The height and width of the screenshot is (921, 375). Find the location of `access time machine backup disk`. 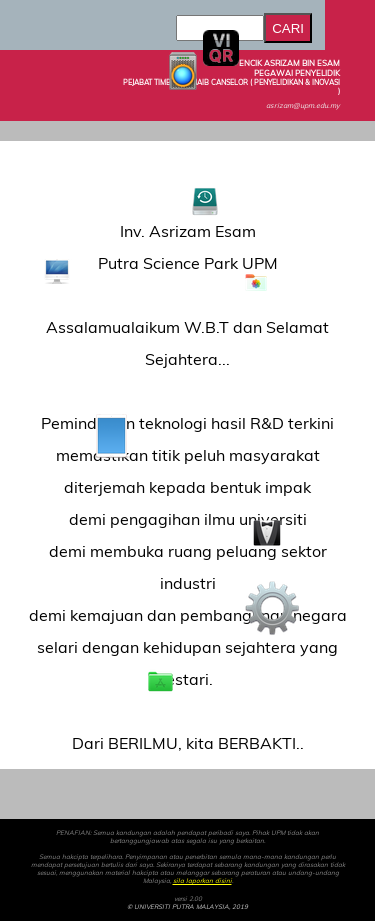

access time machine backup disk is located at coordinates (205, 202).